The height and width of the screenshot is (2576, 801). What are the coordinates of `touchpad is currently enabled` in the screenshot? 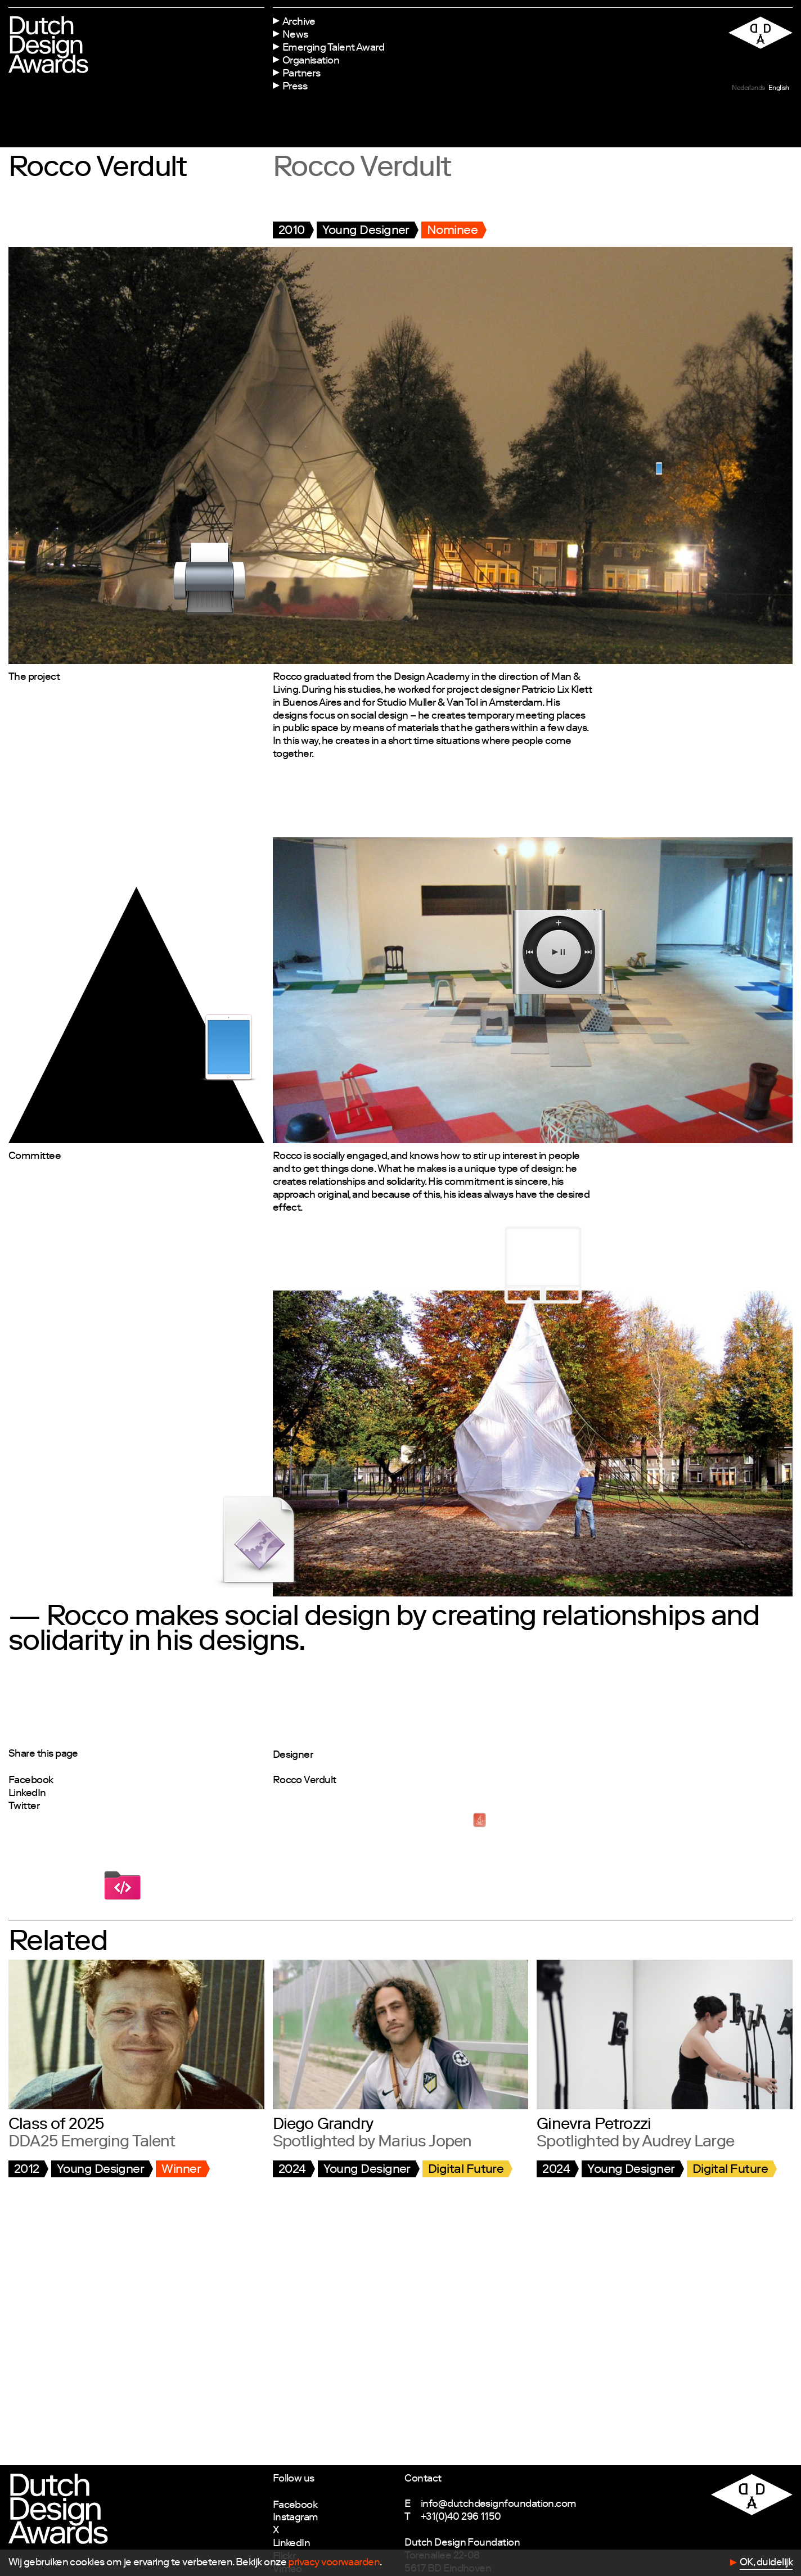 It's located at (543, 1265).